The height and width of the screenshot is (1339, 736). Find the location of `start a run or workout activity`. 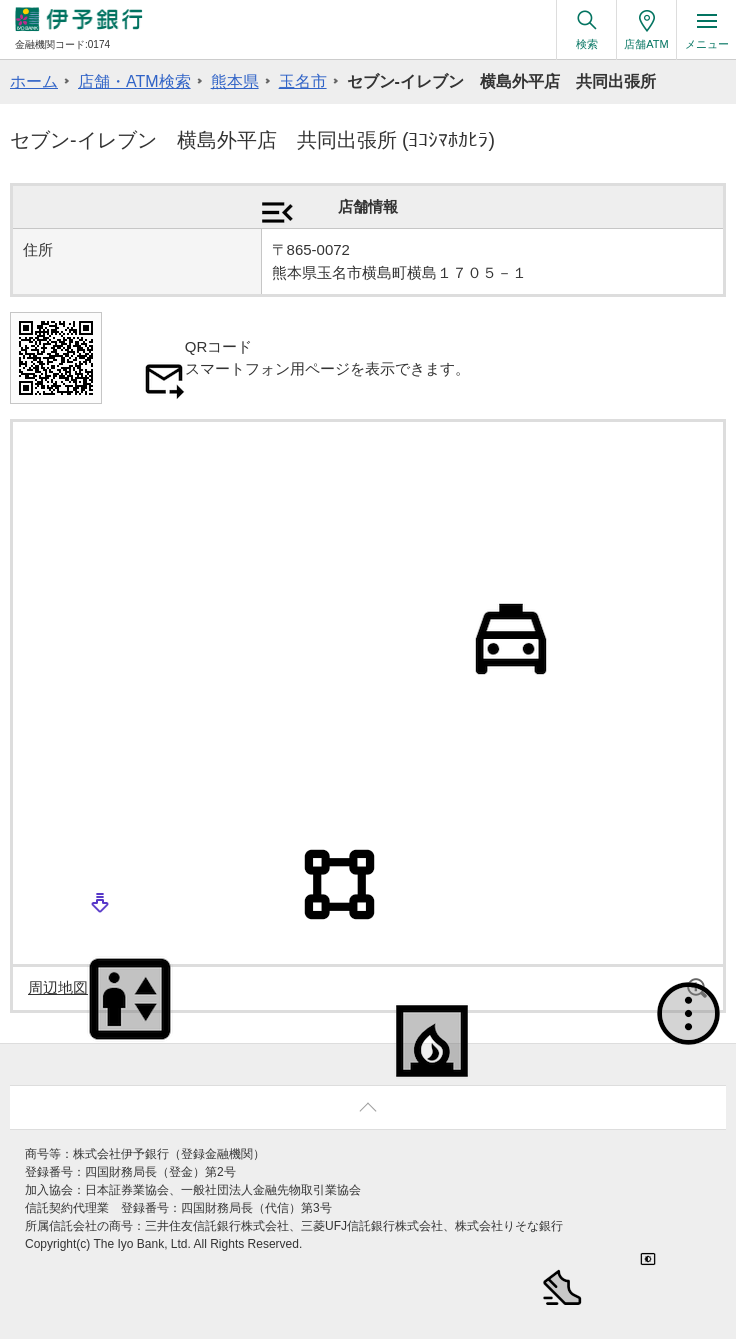

start a run or workout activity is located at coordinates (561, 1289).